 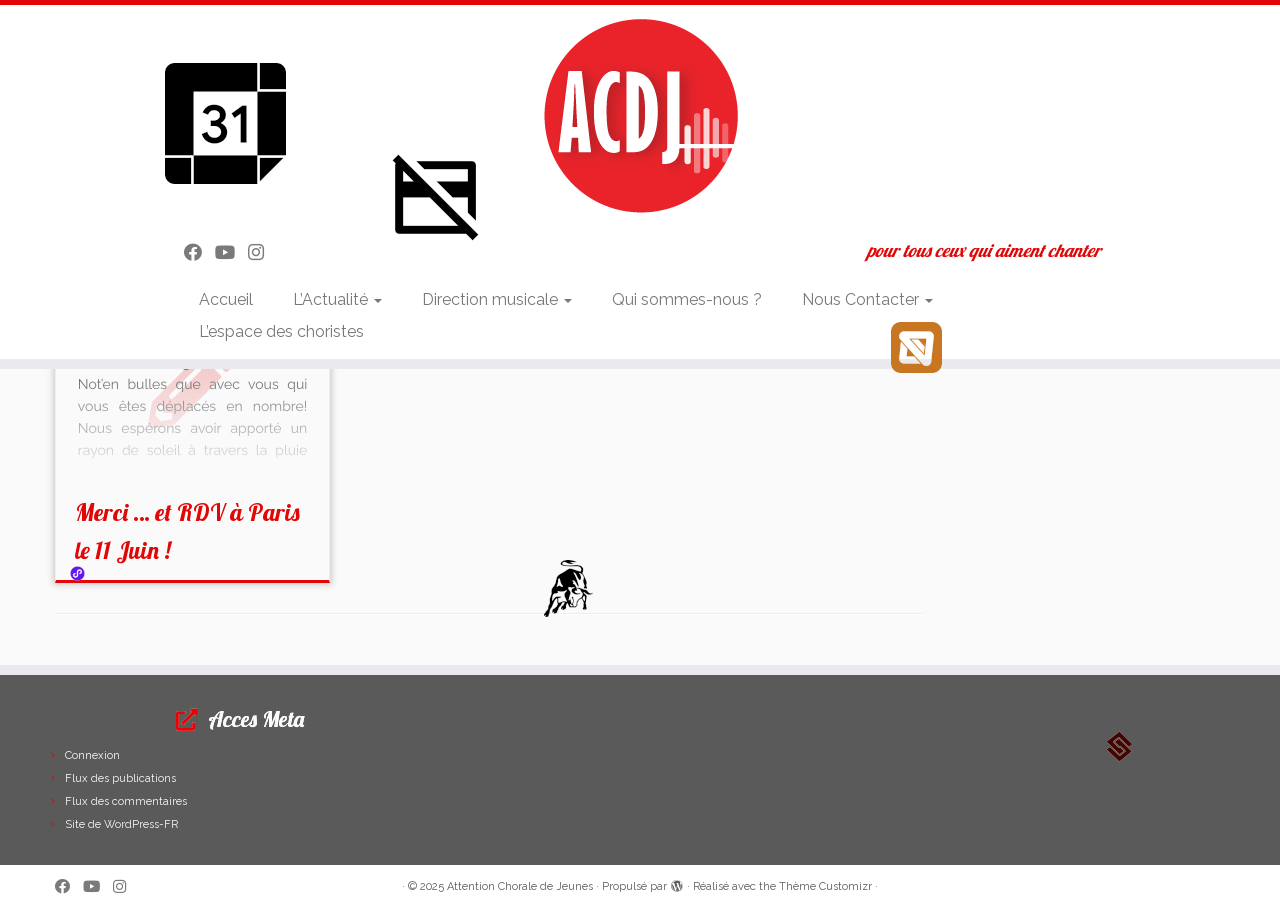 I want to click on staylinked company logo, so click(x=1119, y=746).